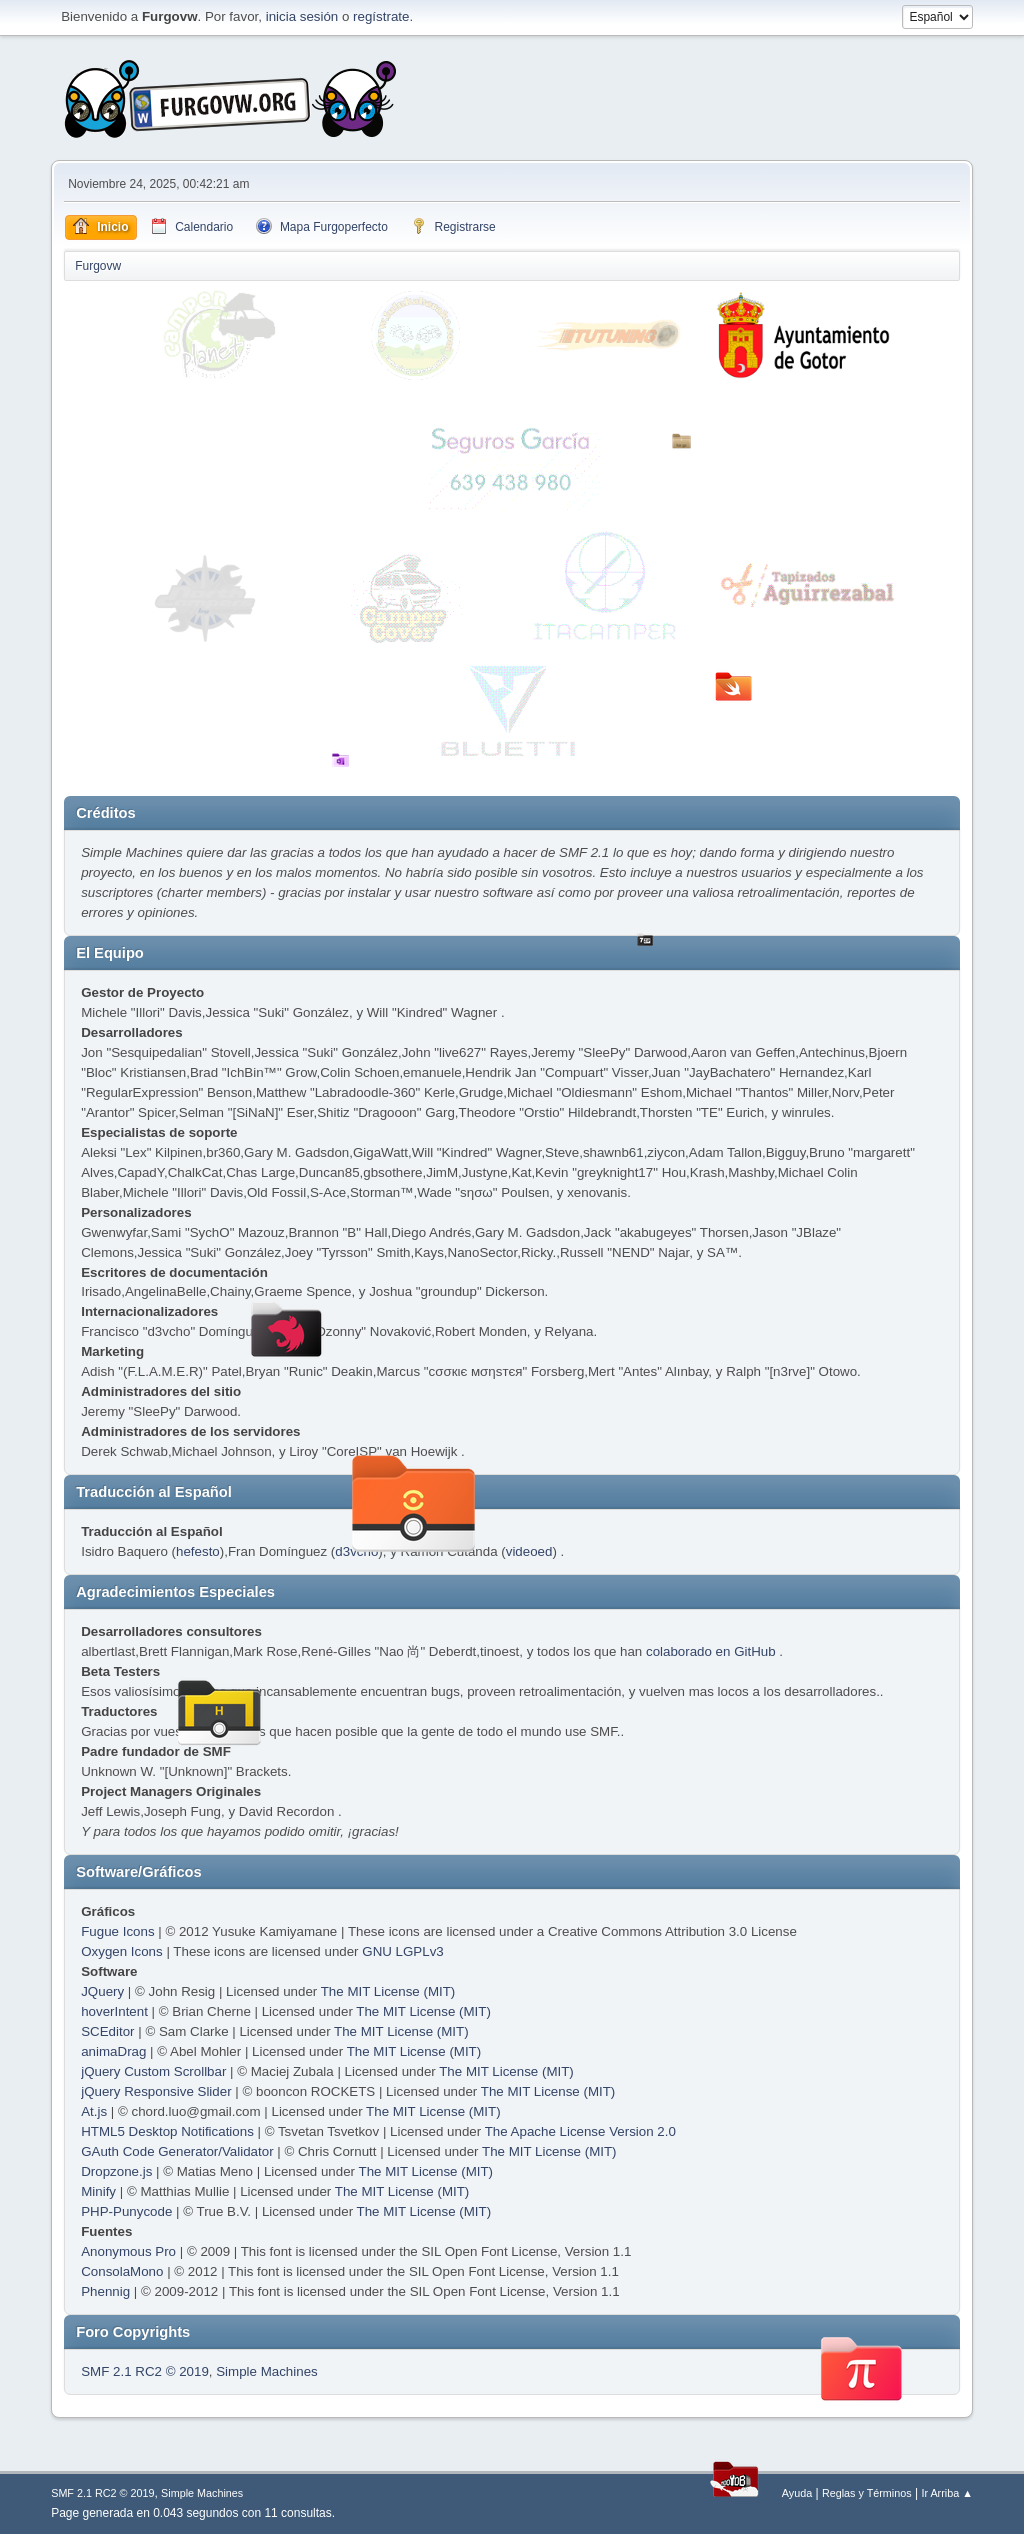 The image size is (1024, 2534). What do you see at coordinates (645, 940) in the screenshot?
I see `open folder containing 7-zip compressed files` at bounding box center [645, 940].